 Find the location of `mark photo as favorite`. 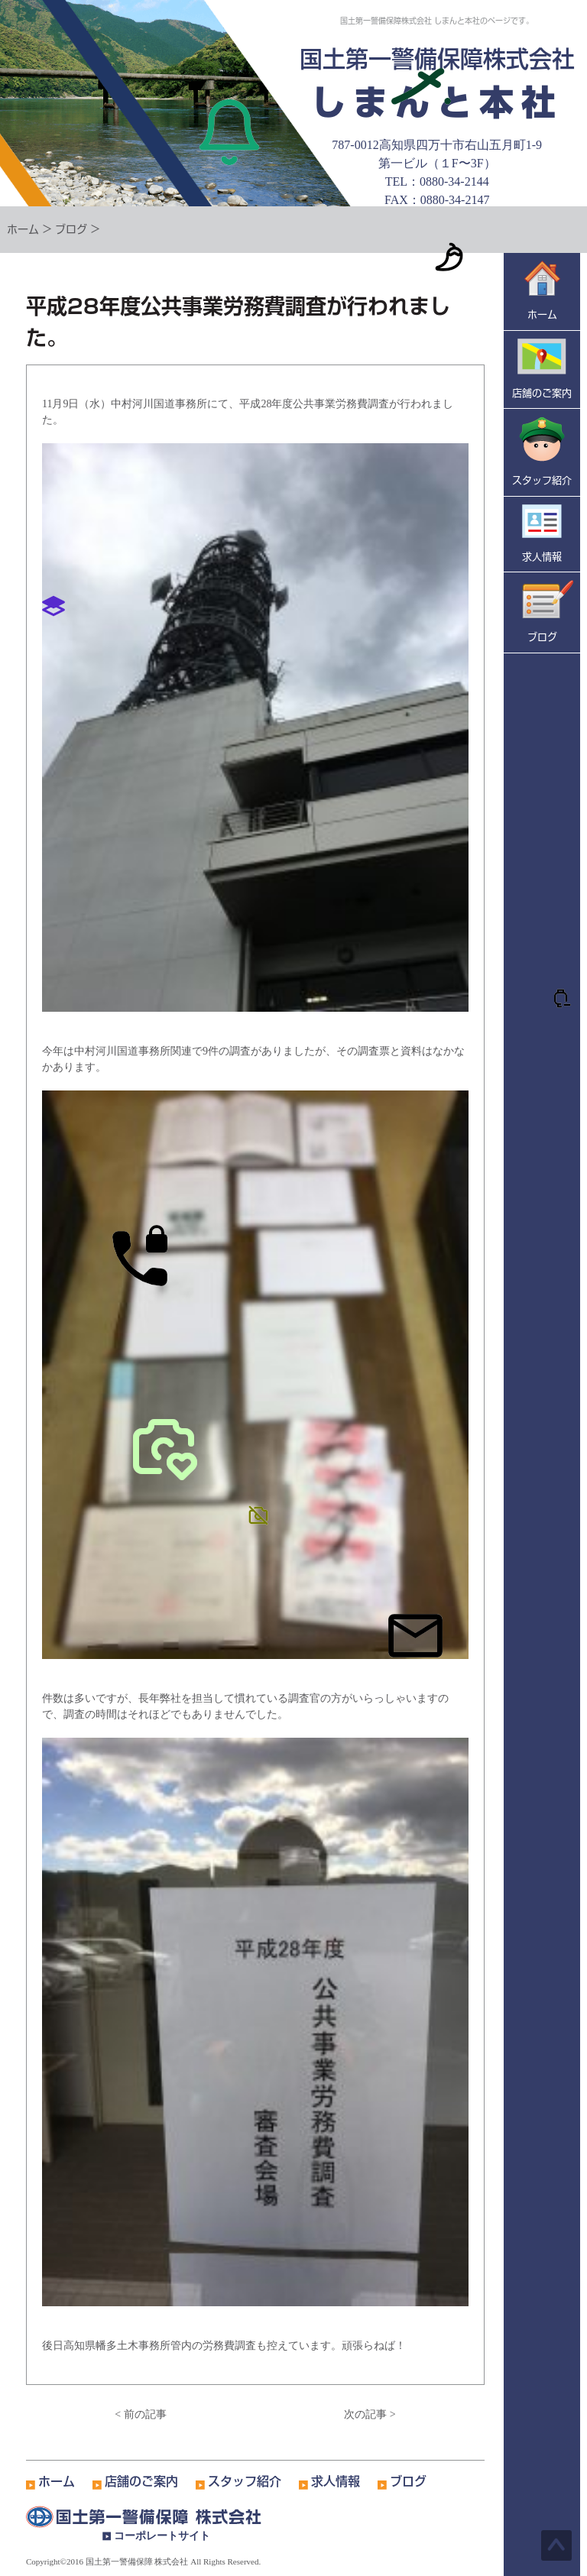

mark photo as favorite is located at coordinates (164, 1447).